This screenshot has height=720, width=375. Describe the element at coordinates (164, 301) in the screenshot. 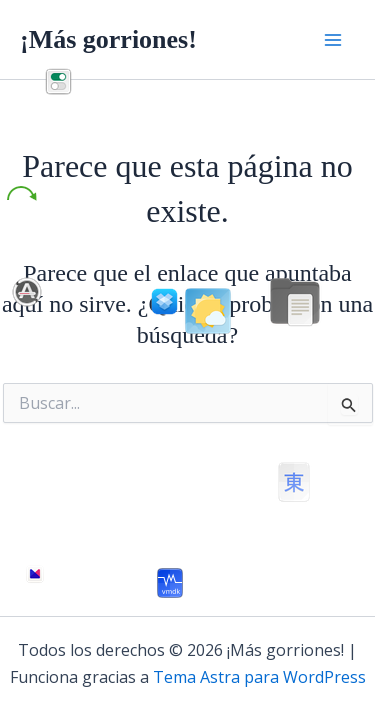

I see `open dropbox app` at that location.